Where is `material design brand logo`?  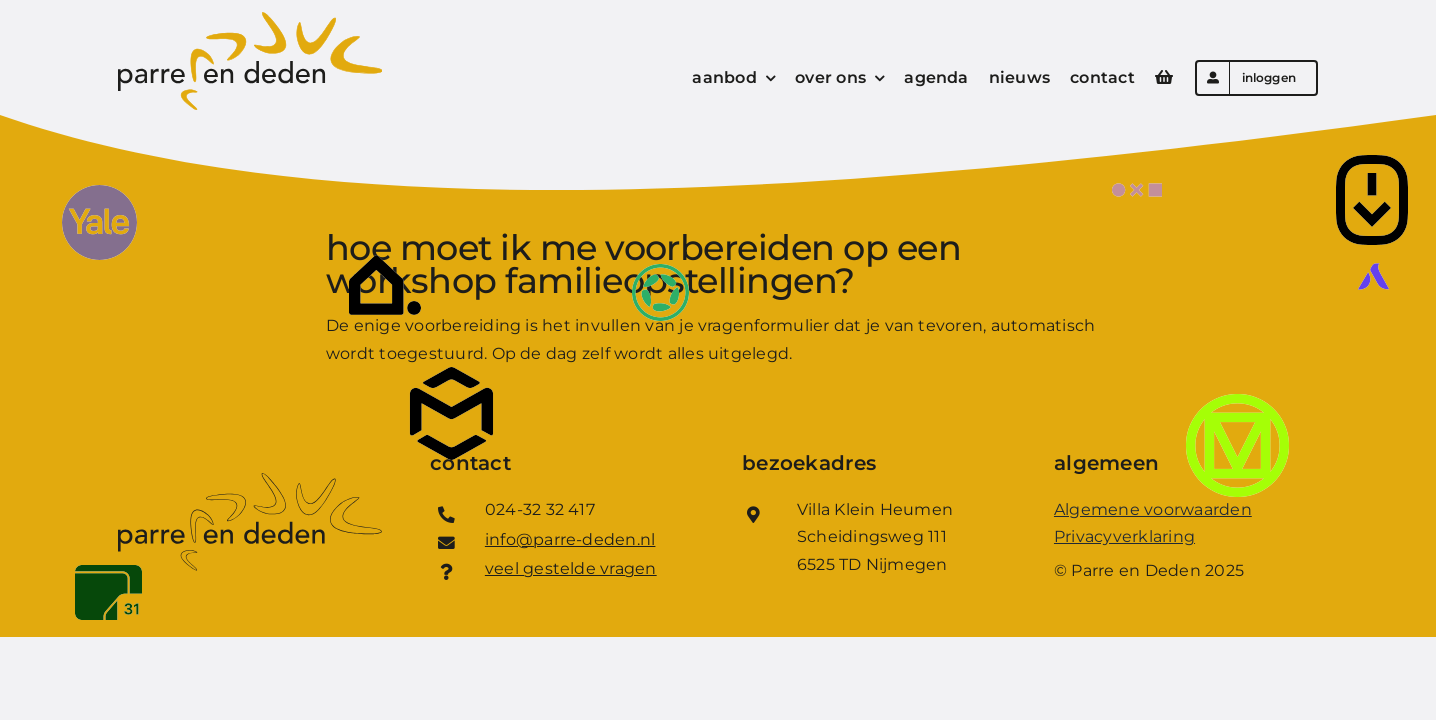 material design brand logo is located at coordinates (1237, 445).